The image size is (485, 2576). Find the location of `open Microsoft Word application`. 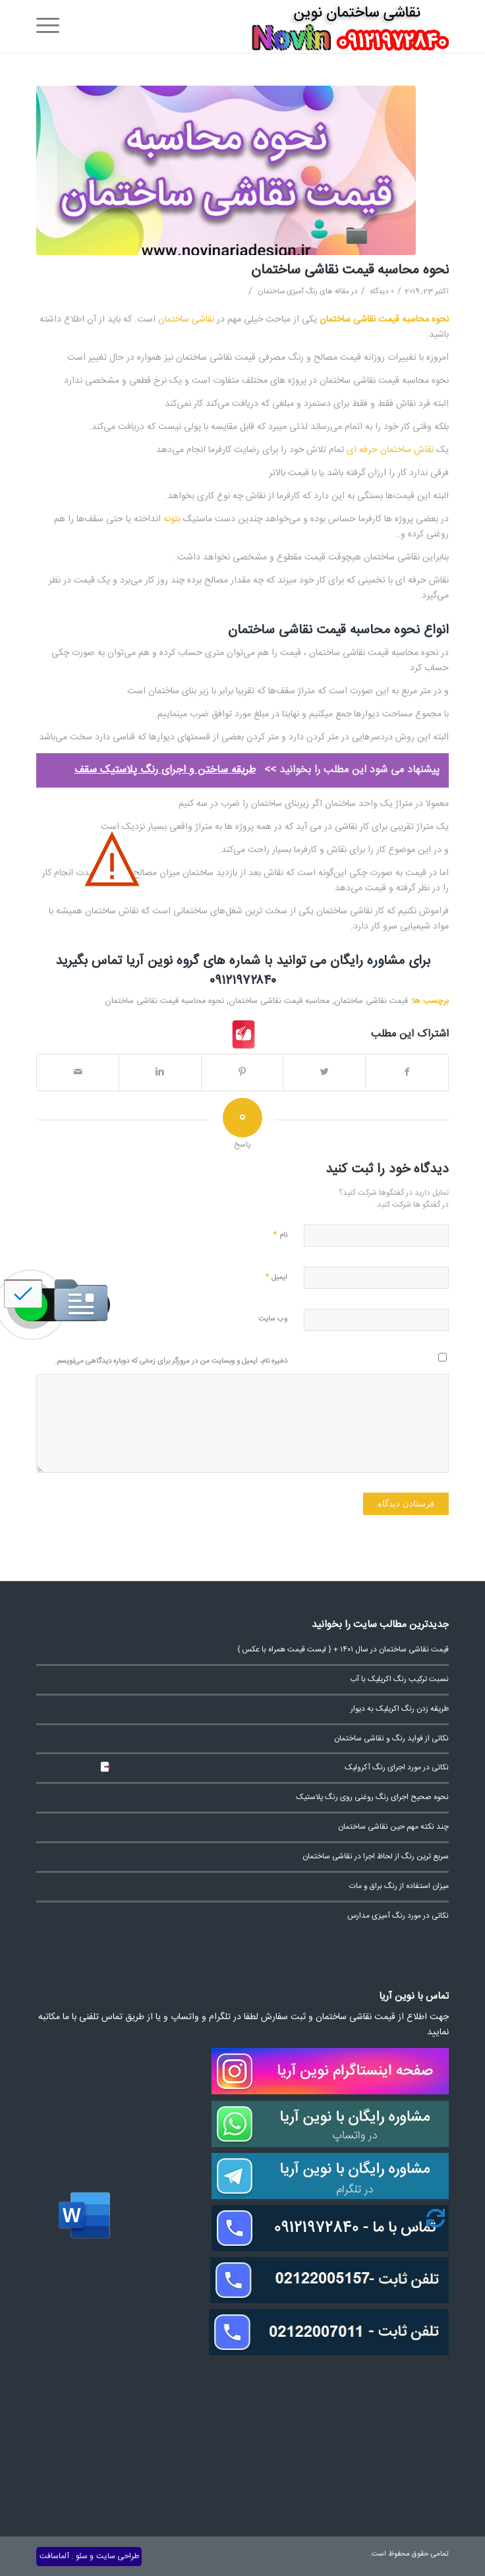

open Microsoft Word application is located at coordinates (84, 2215).